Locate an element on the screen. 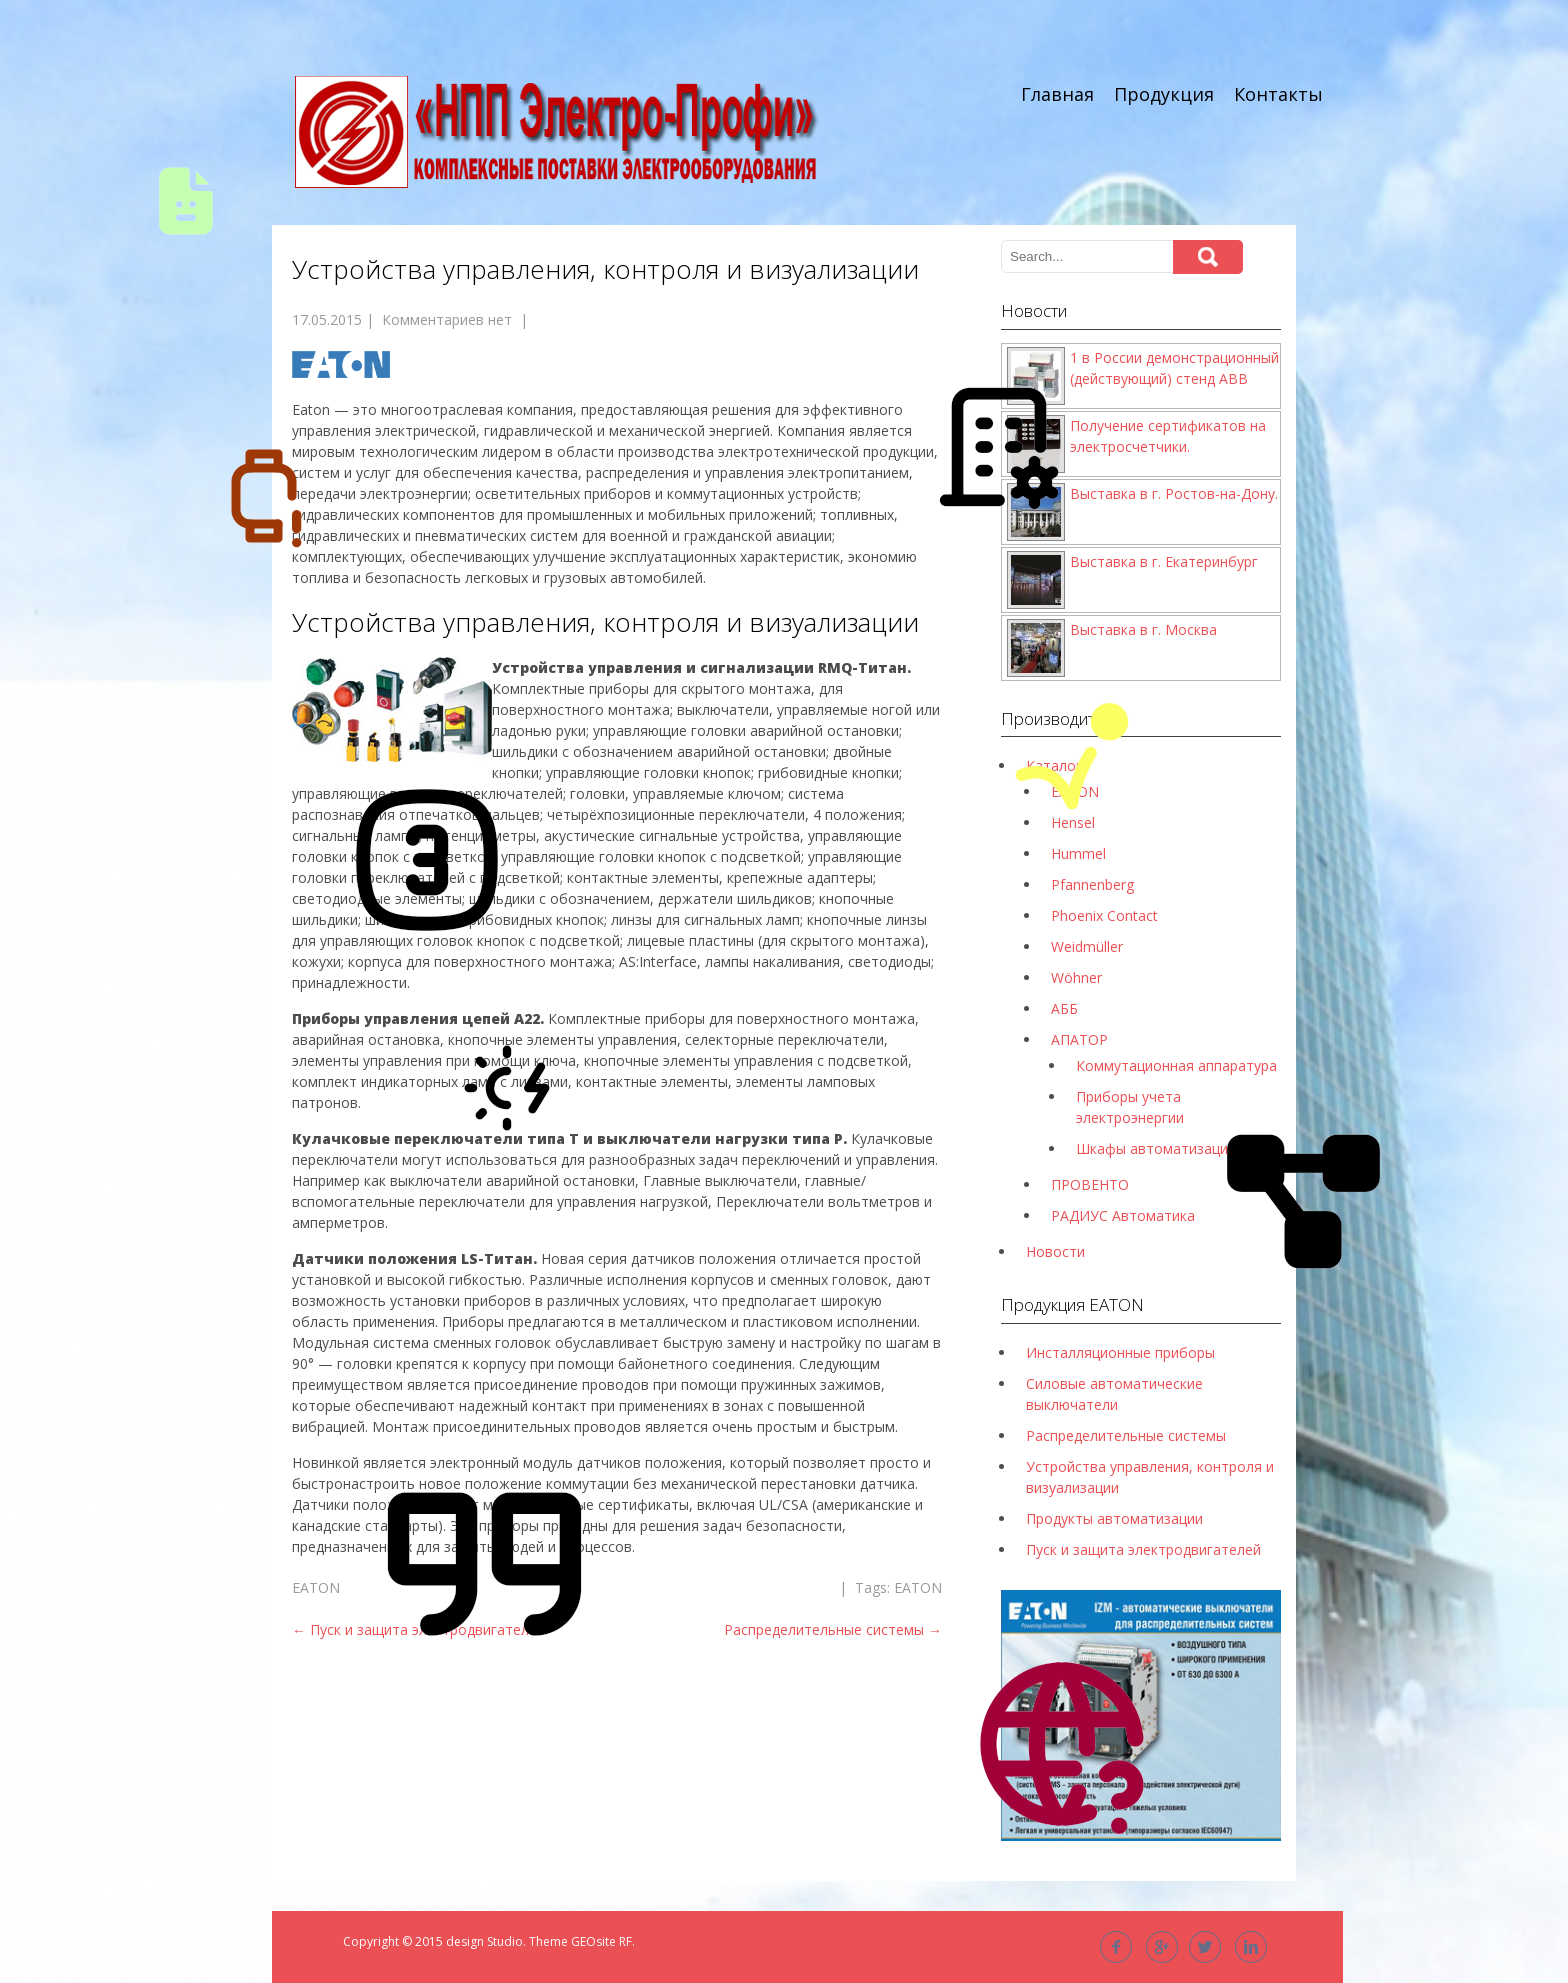  access building or facility settings is located at coordinates (999, 447).